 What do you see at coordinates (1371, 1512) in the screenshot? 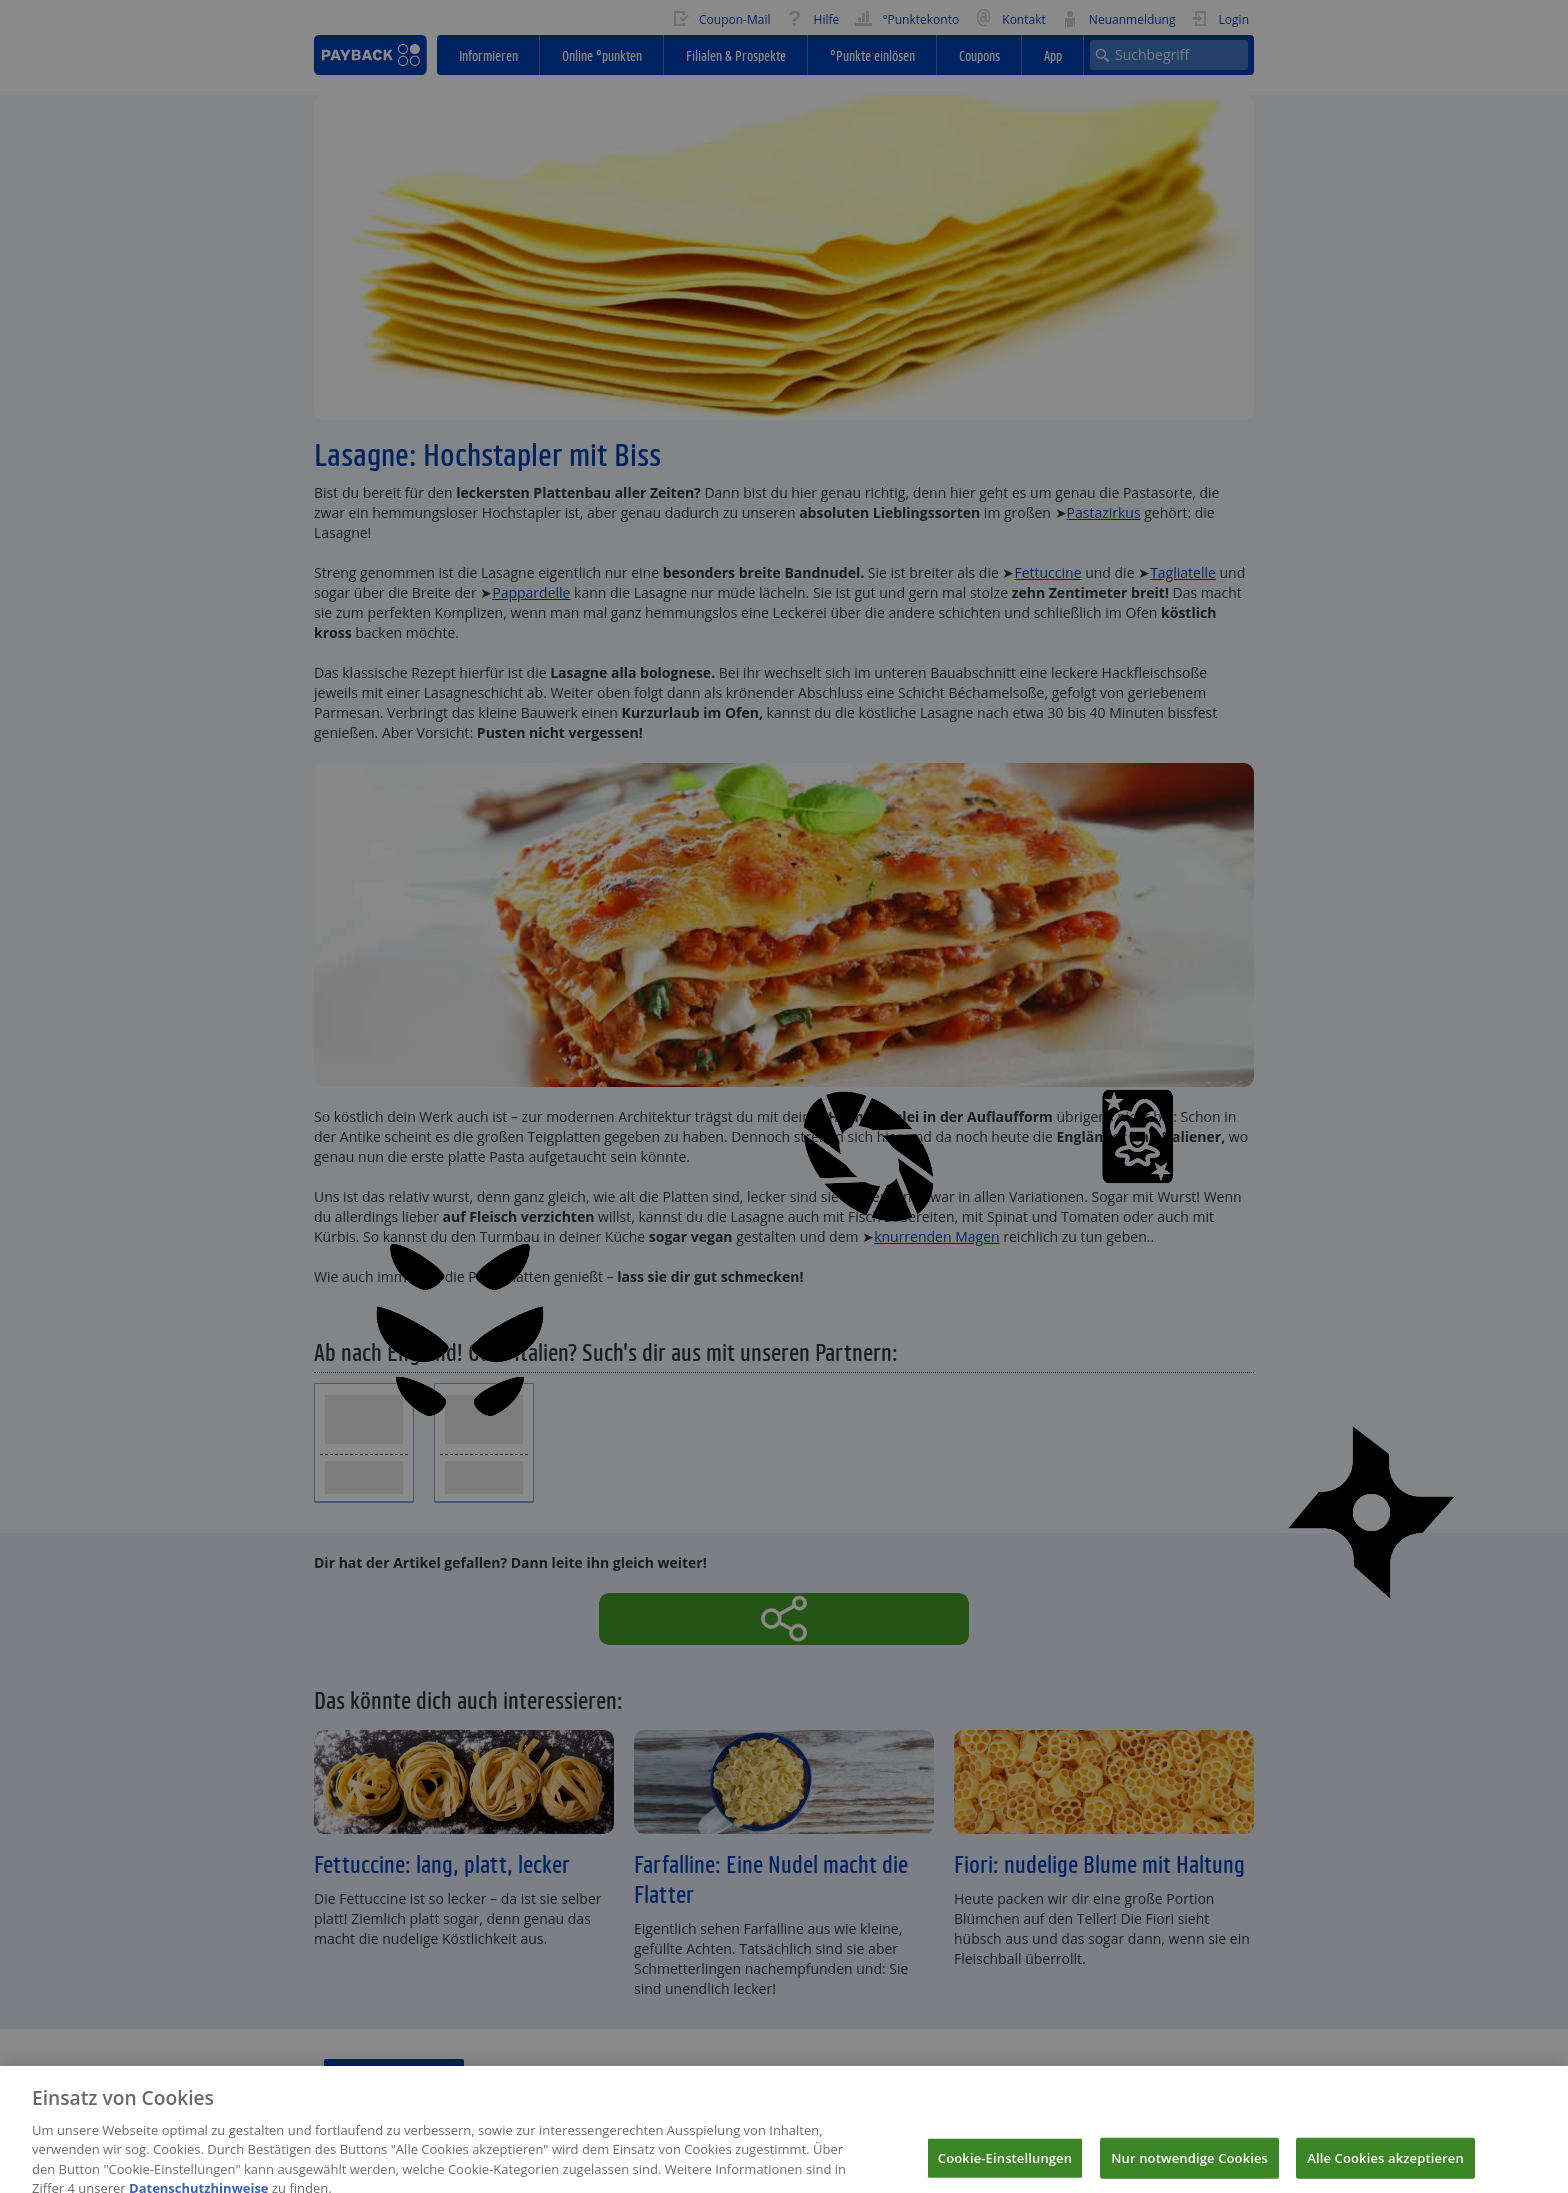
I see `ninja or stealth game mode` at bounding box center [1371, 1512].